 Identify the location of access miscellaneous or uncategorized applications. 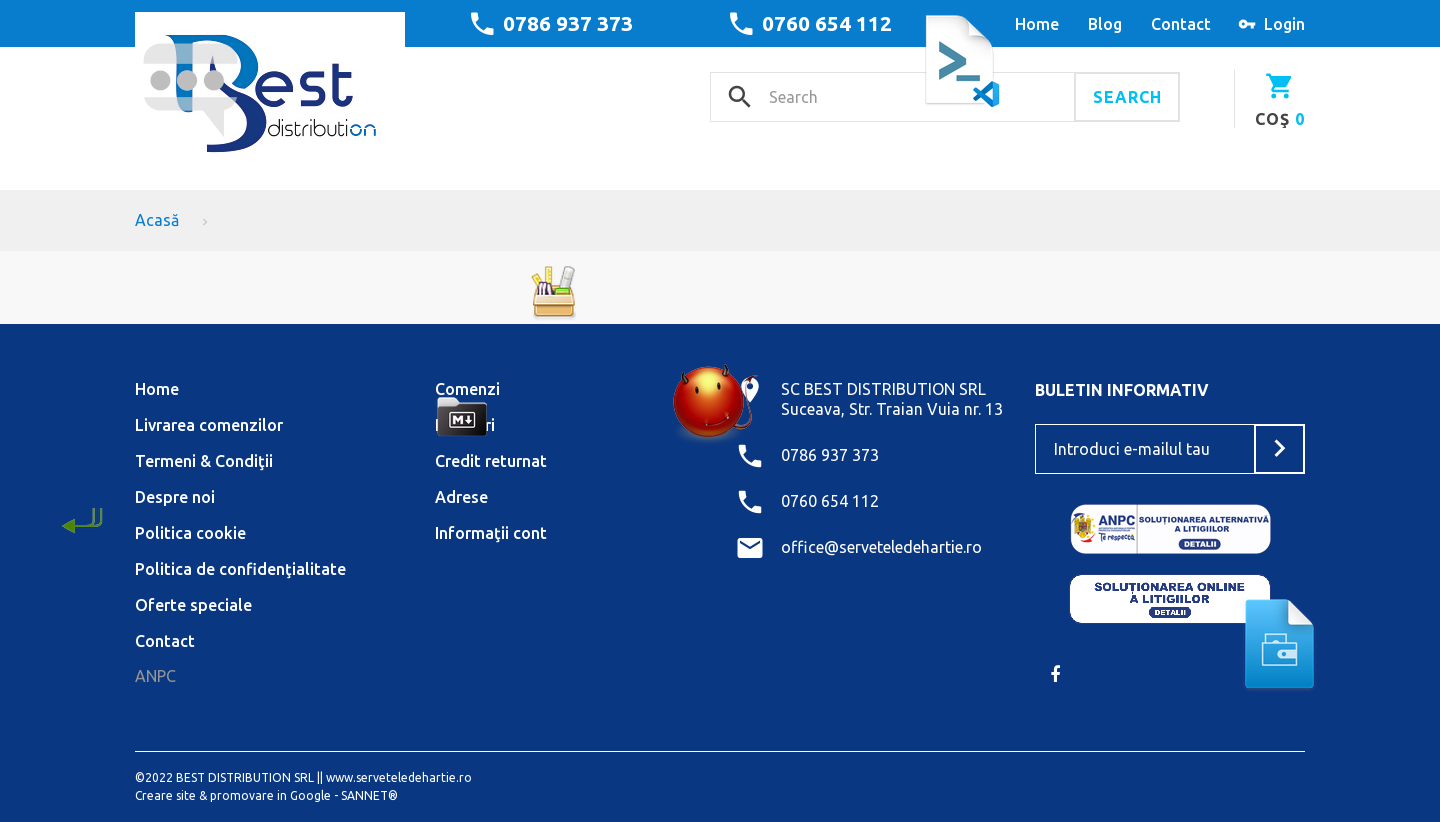
(554, 292).